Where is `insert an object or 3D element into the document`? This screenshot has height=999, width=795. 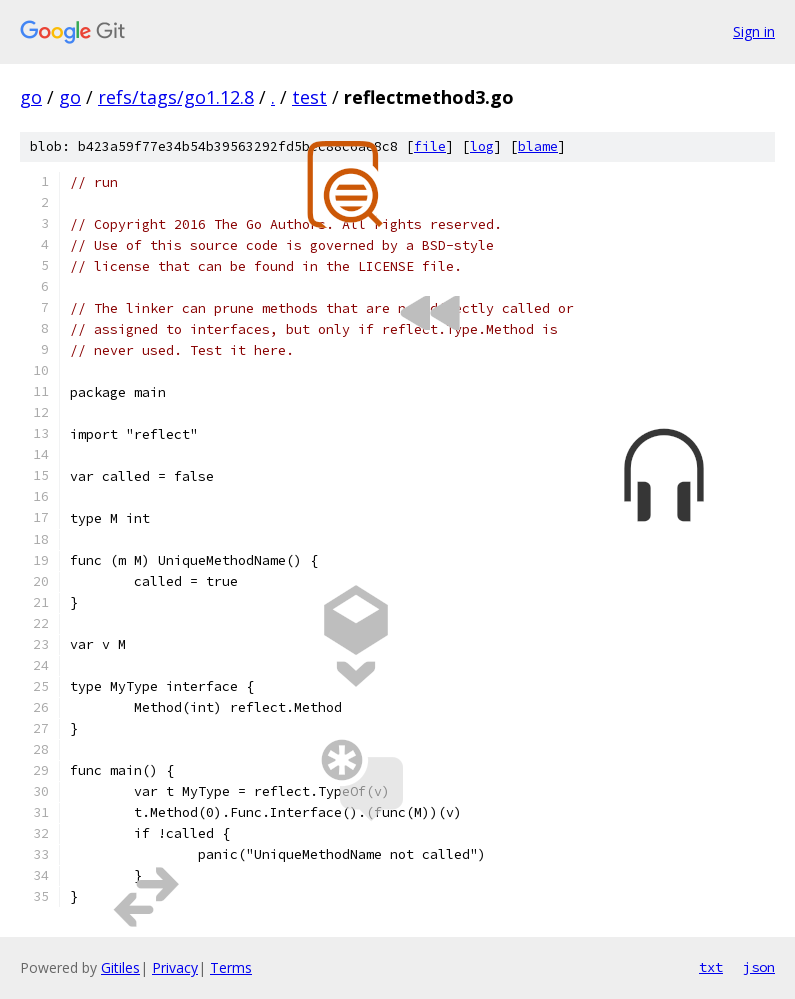
insert an object or 3D element into the document is located at coordinates (356, 636).